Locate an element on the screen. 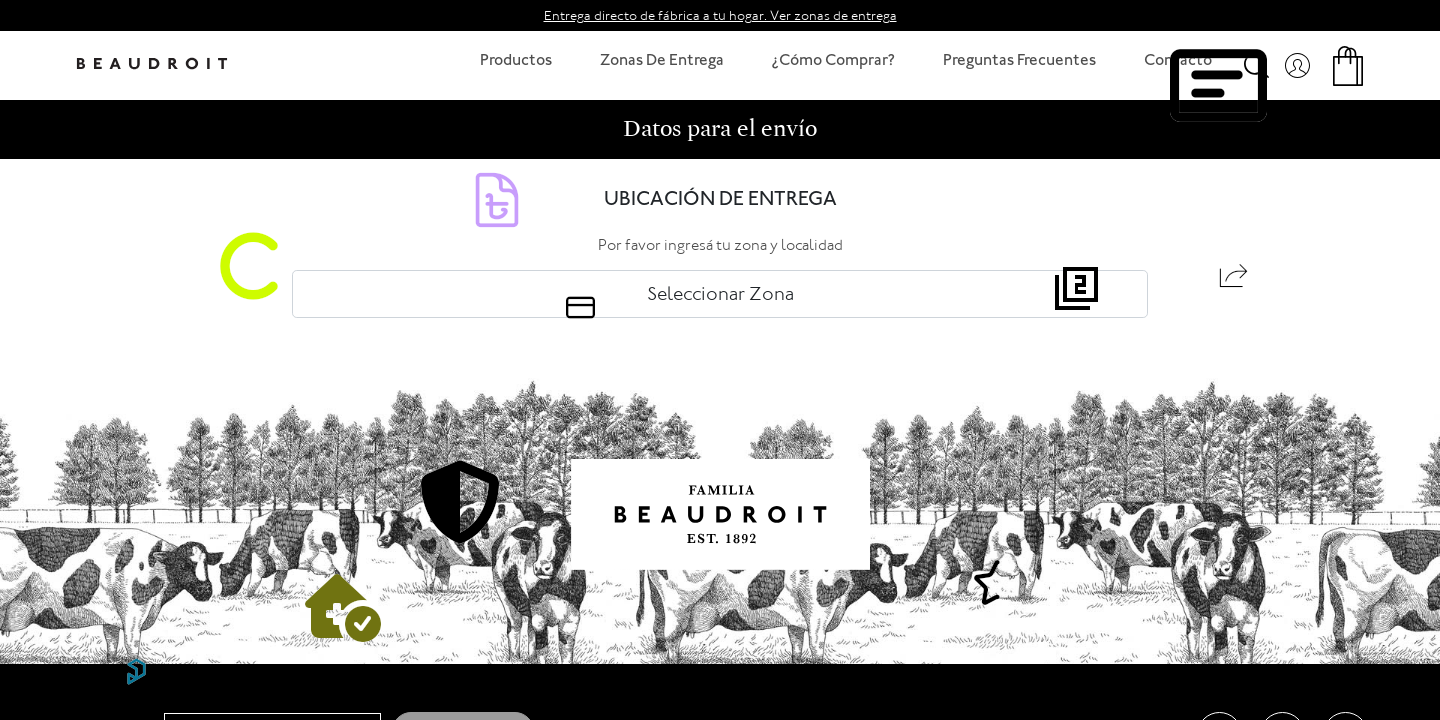 The image size is (1440, 720). verified medical home or healthcare facility is located at coordinates (341, 606).